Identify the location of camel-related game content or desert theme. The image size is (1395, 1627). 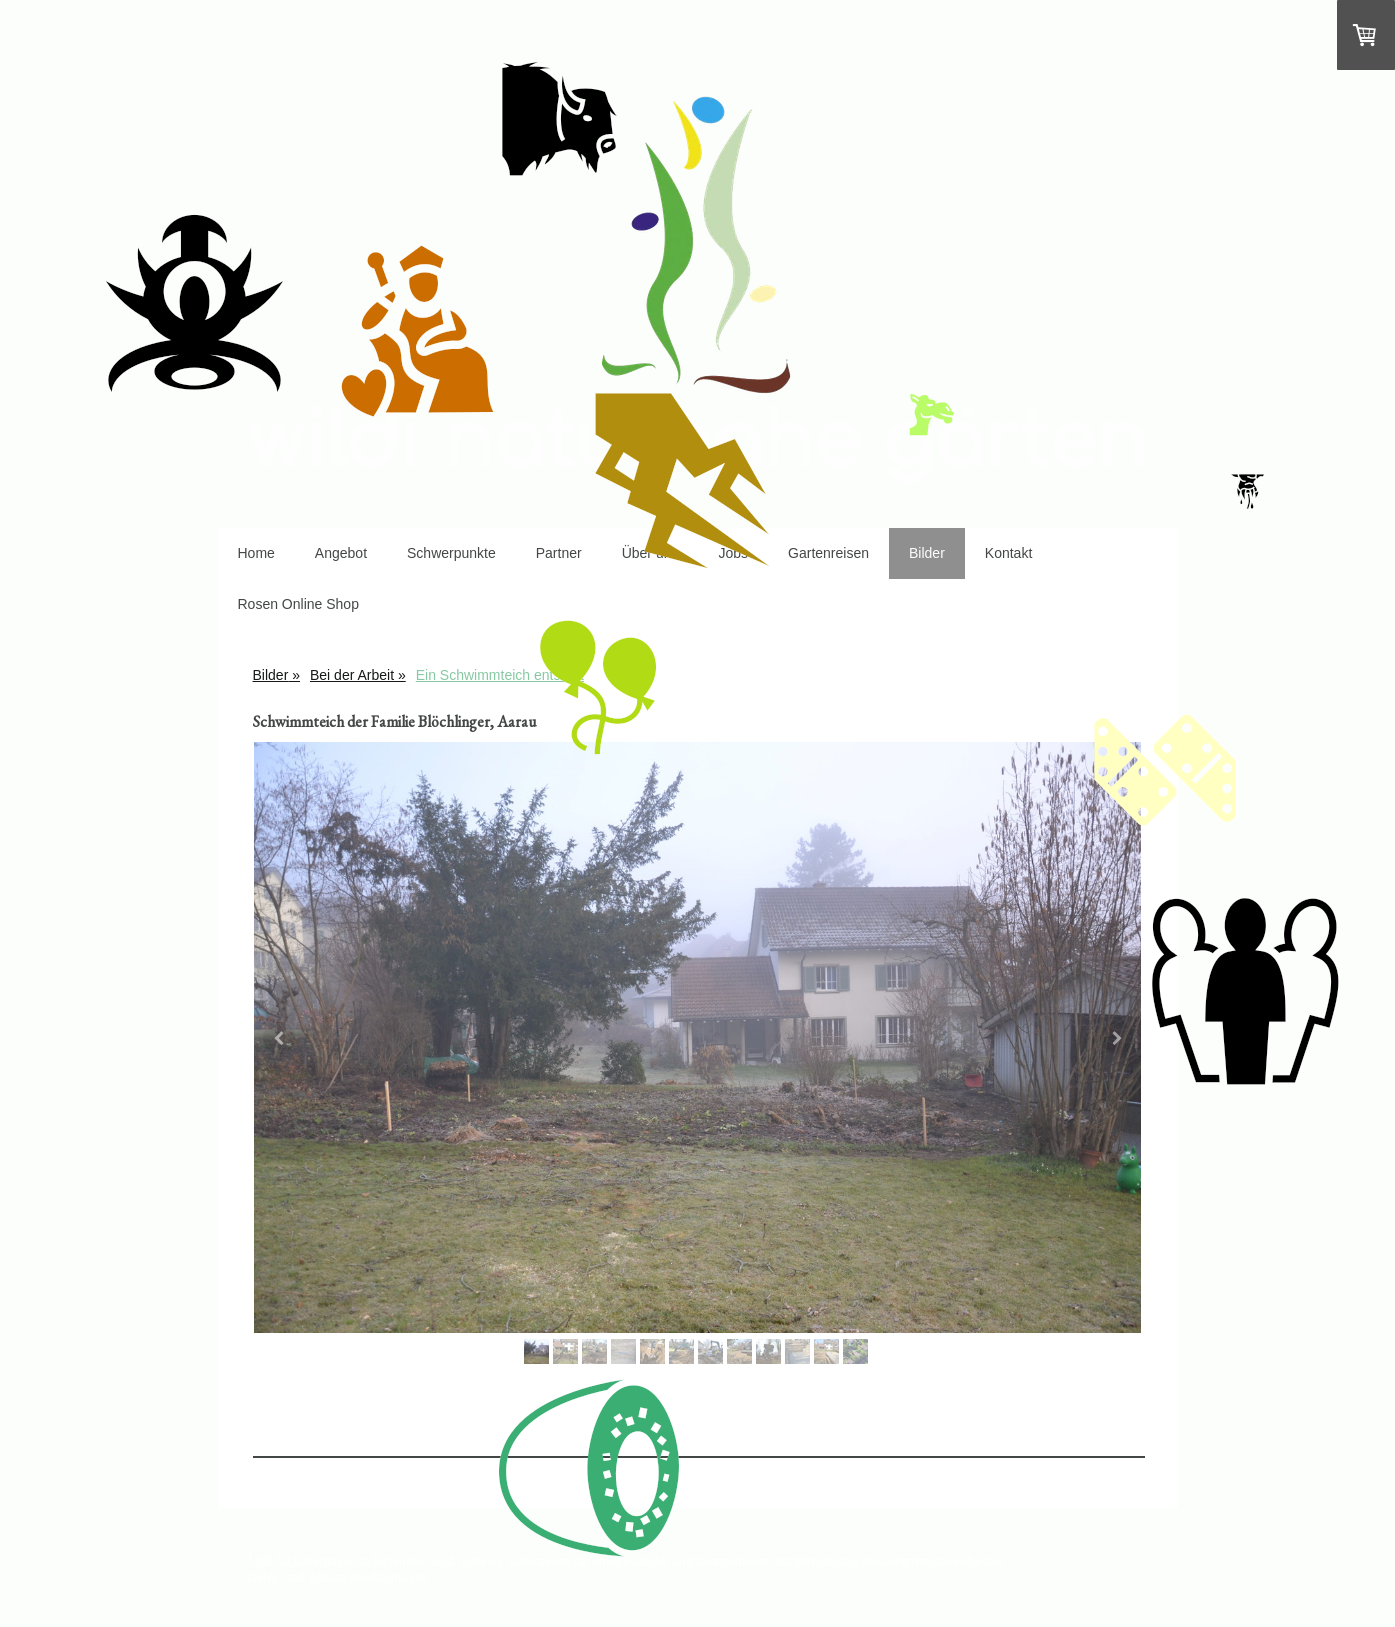
(932, 413).